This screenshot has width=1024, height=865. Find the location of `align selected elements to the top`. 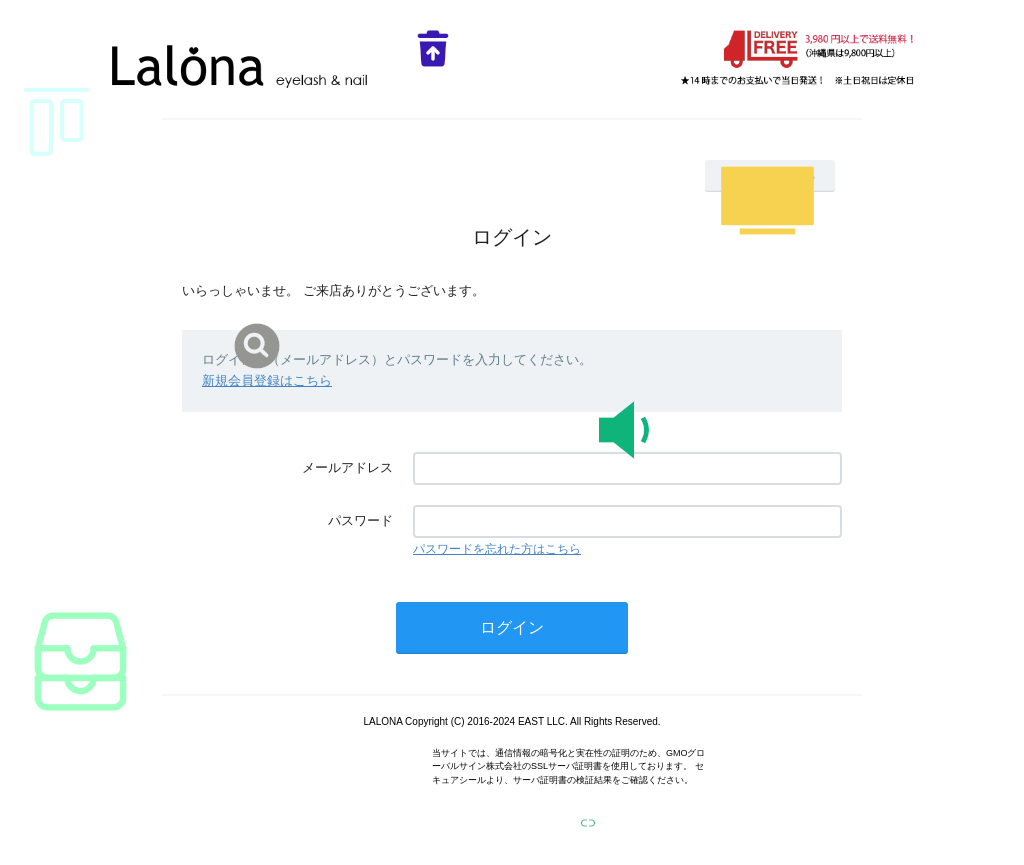

align selected elements to the top is located at coordinates (56, 120).